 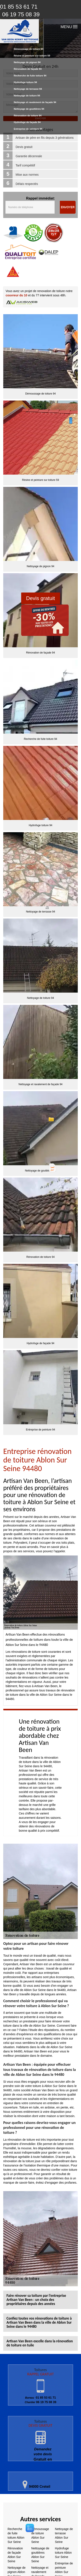 I want to click on open widgetkit simulator app, so click(x=30, y=2528).